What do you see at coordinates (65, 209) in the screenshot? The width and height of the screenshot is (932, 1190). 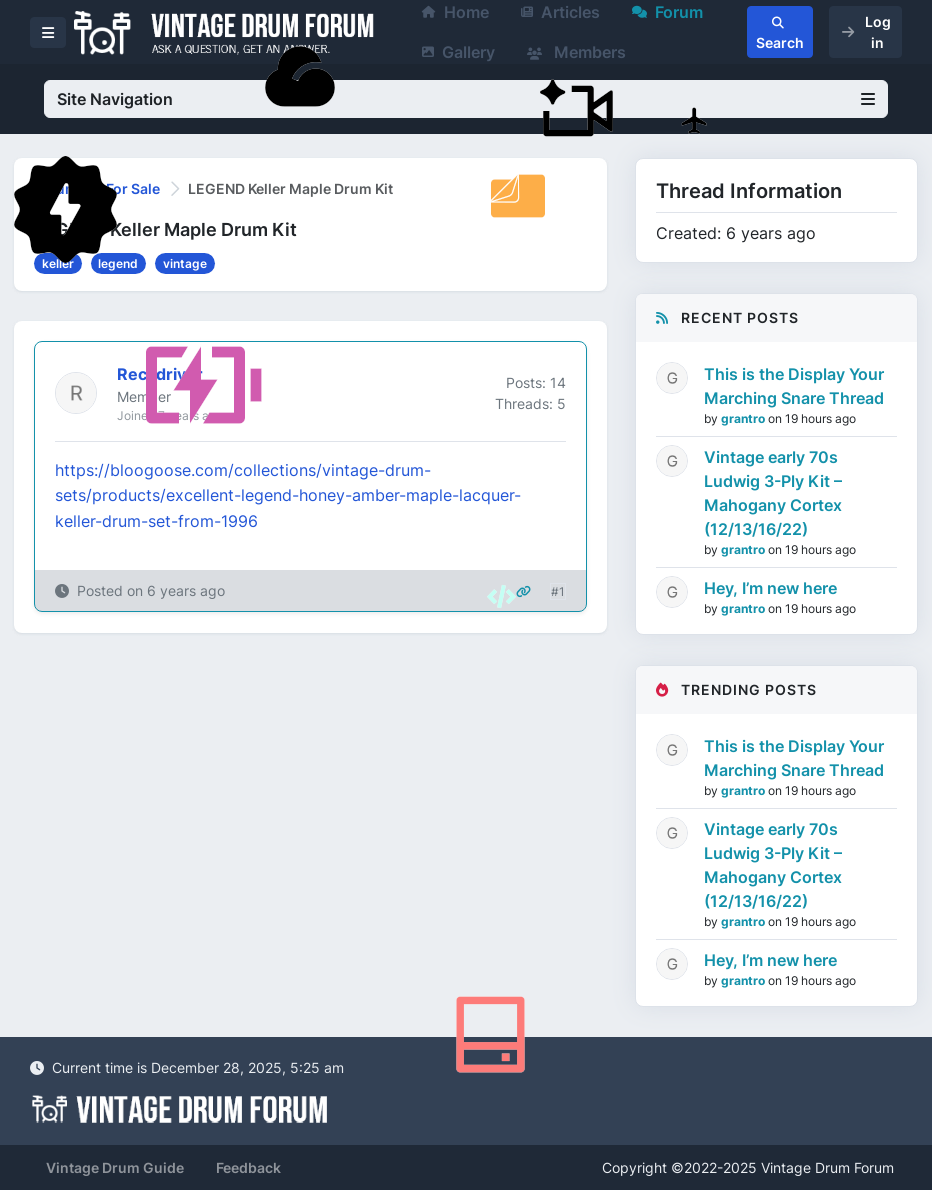 I see `open the fueler app` at bounding box center [65, 209].